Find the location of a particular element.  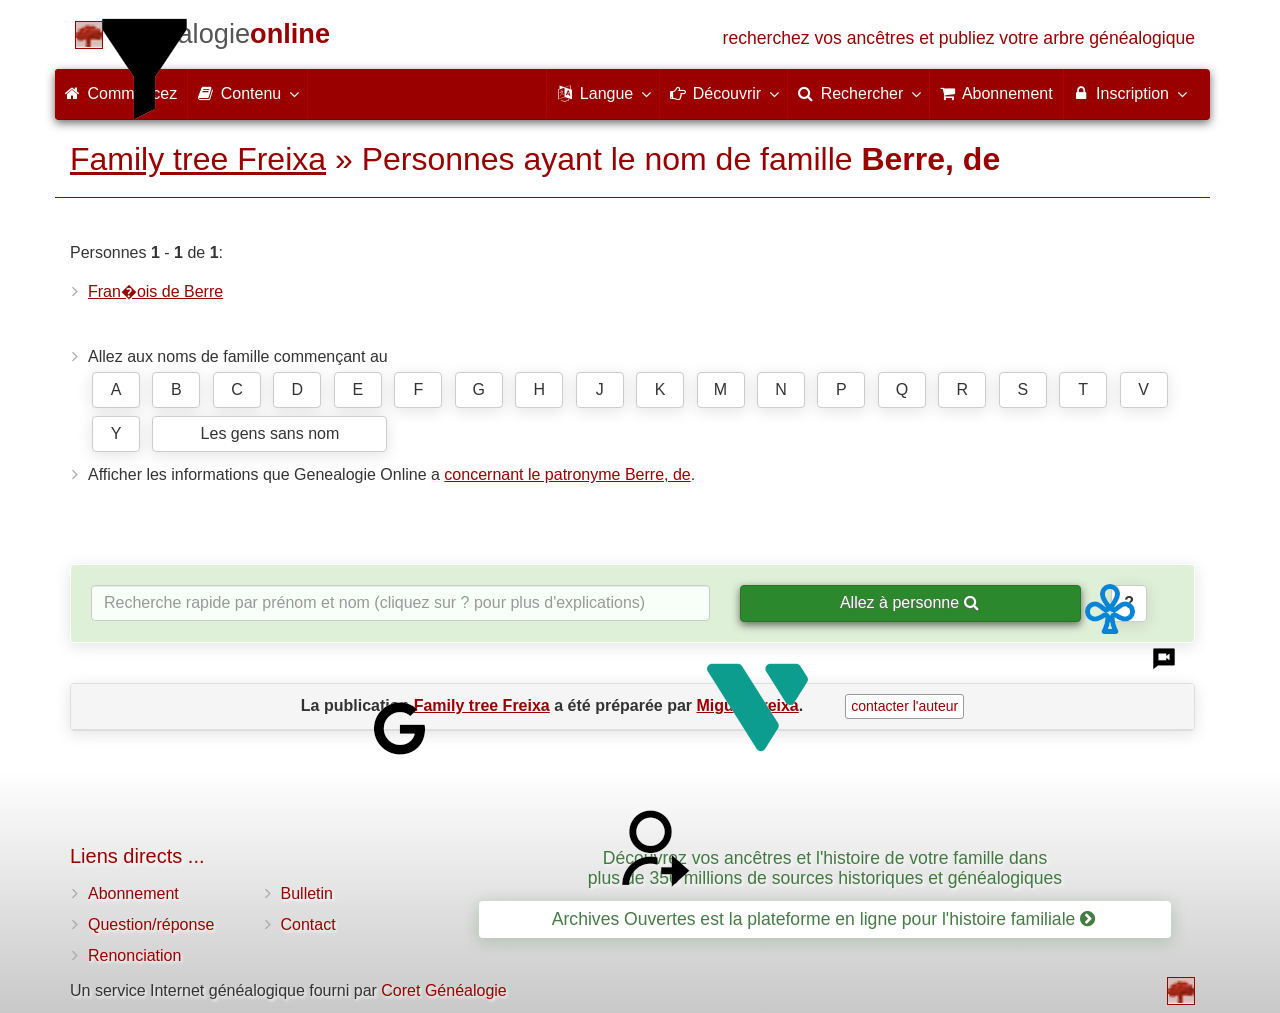

share user profile with others is located at coordinates (650, 849).